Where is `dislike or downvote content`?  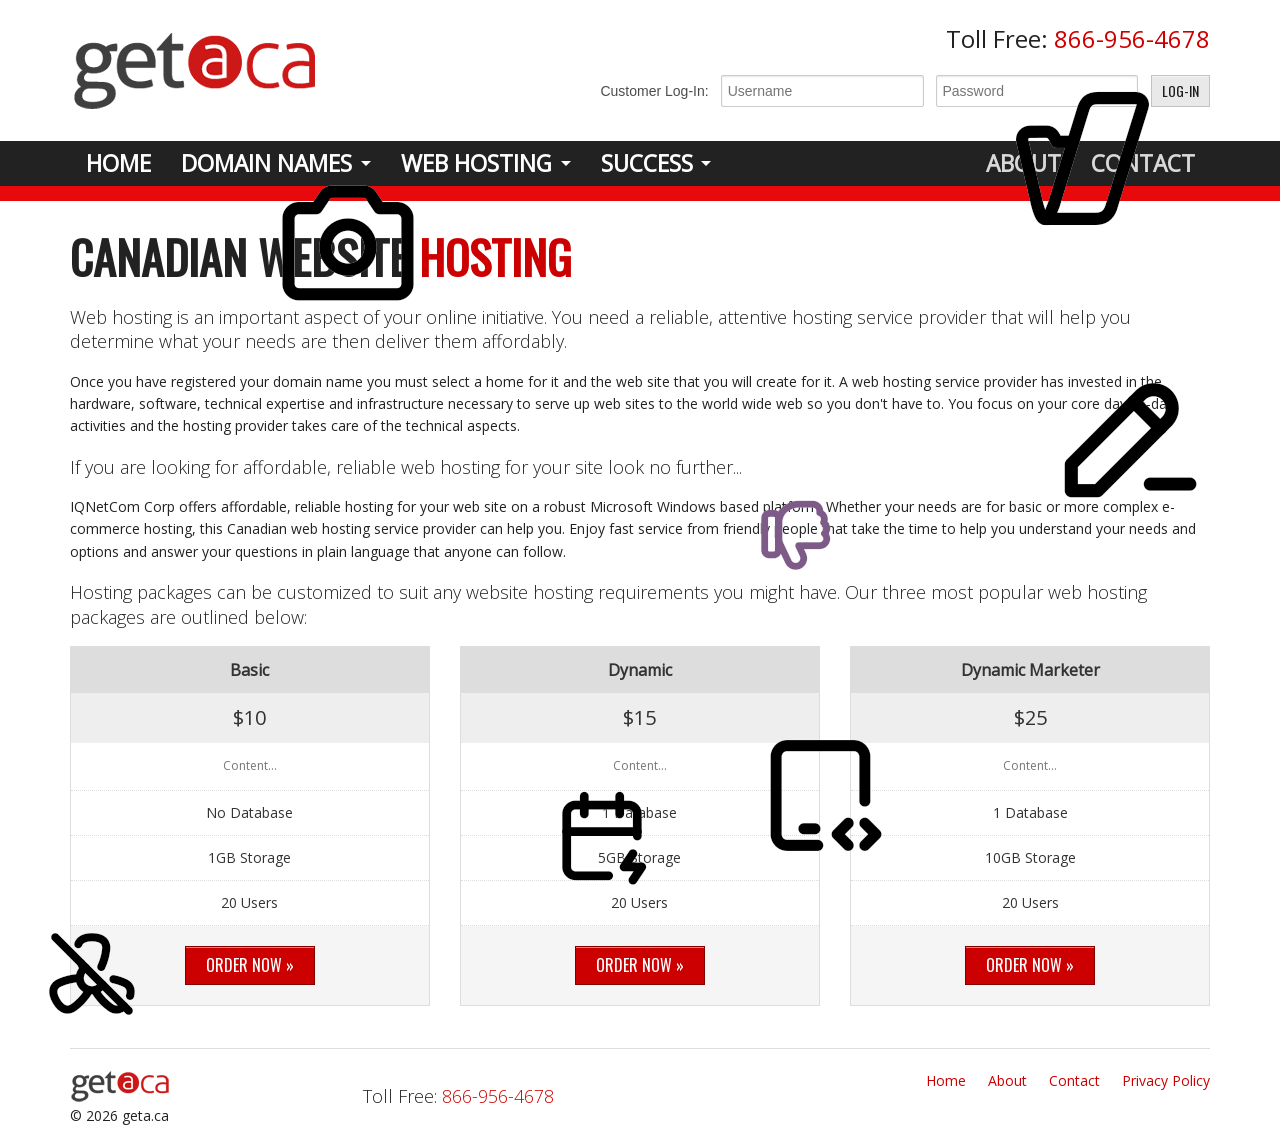 dislike or downvote content is located at coordinates (798, 533).